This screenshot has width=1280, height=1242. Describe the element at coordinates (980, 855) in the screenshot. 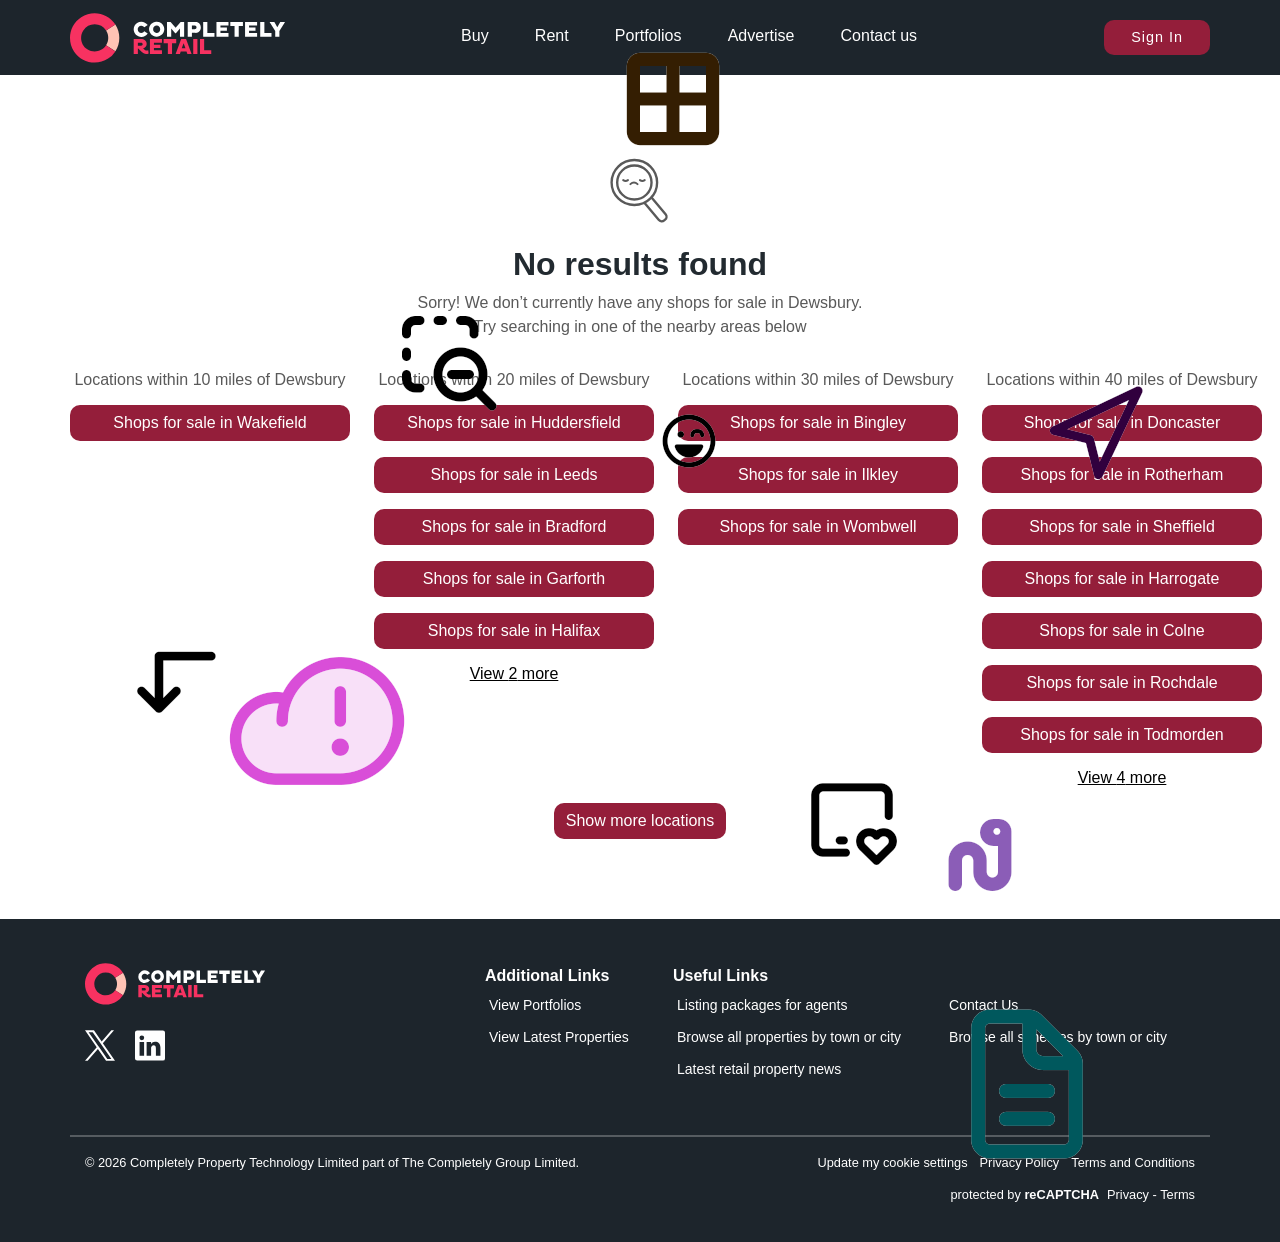

I see `indicates malware or security threat detected` at that location.